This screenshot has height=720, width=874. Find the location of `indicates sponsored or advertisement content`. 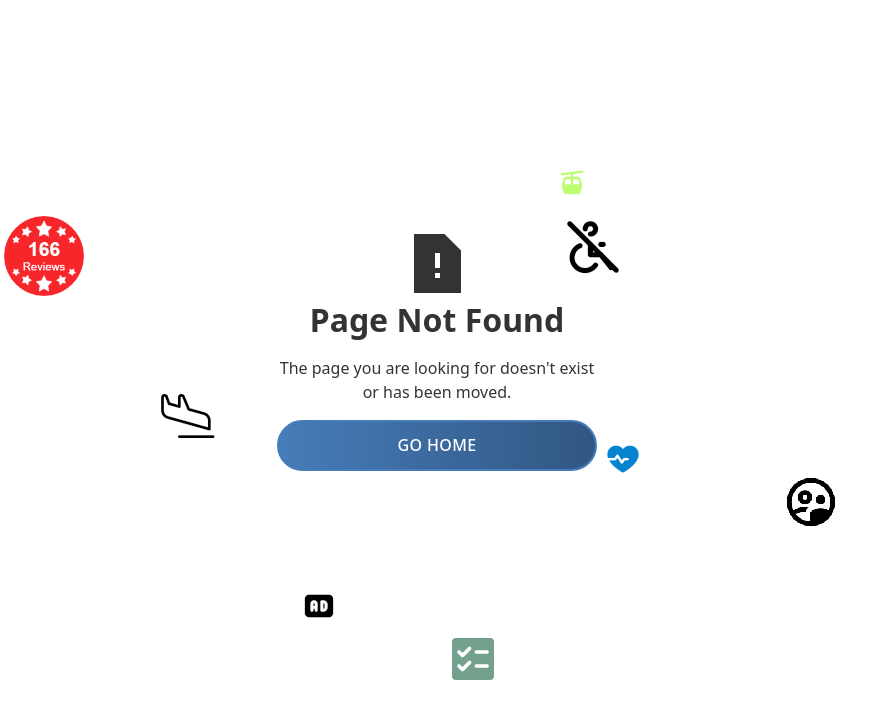

indicates sponsored or advertisement content is located at coordinates (319, 606).